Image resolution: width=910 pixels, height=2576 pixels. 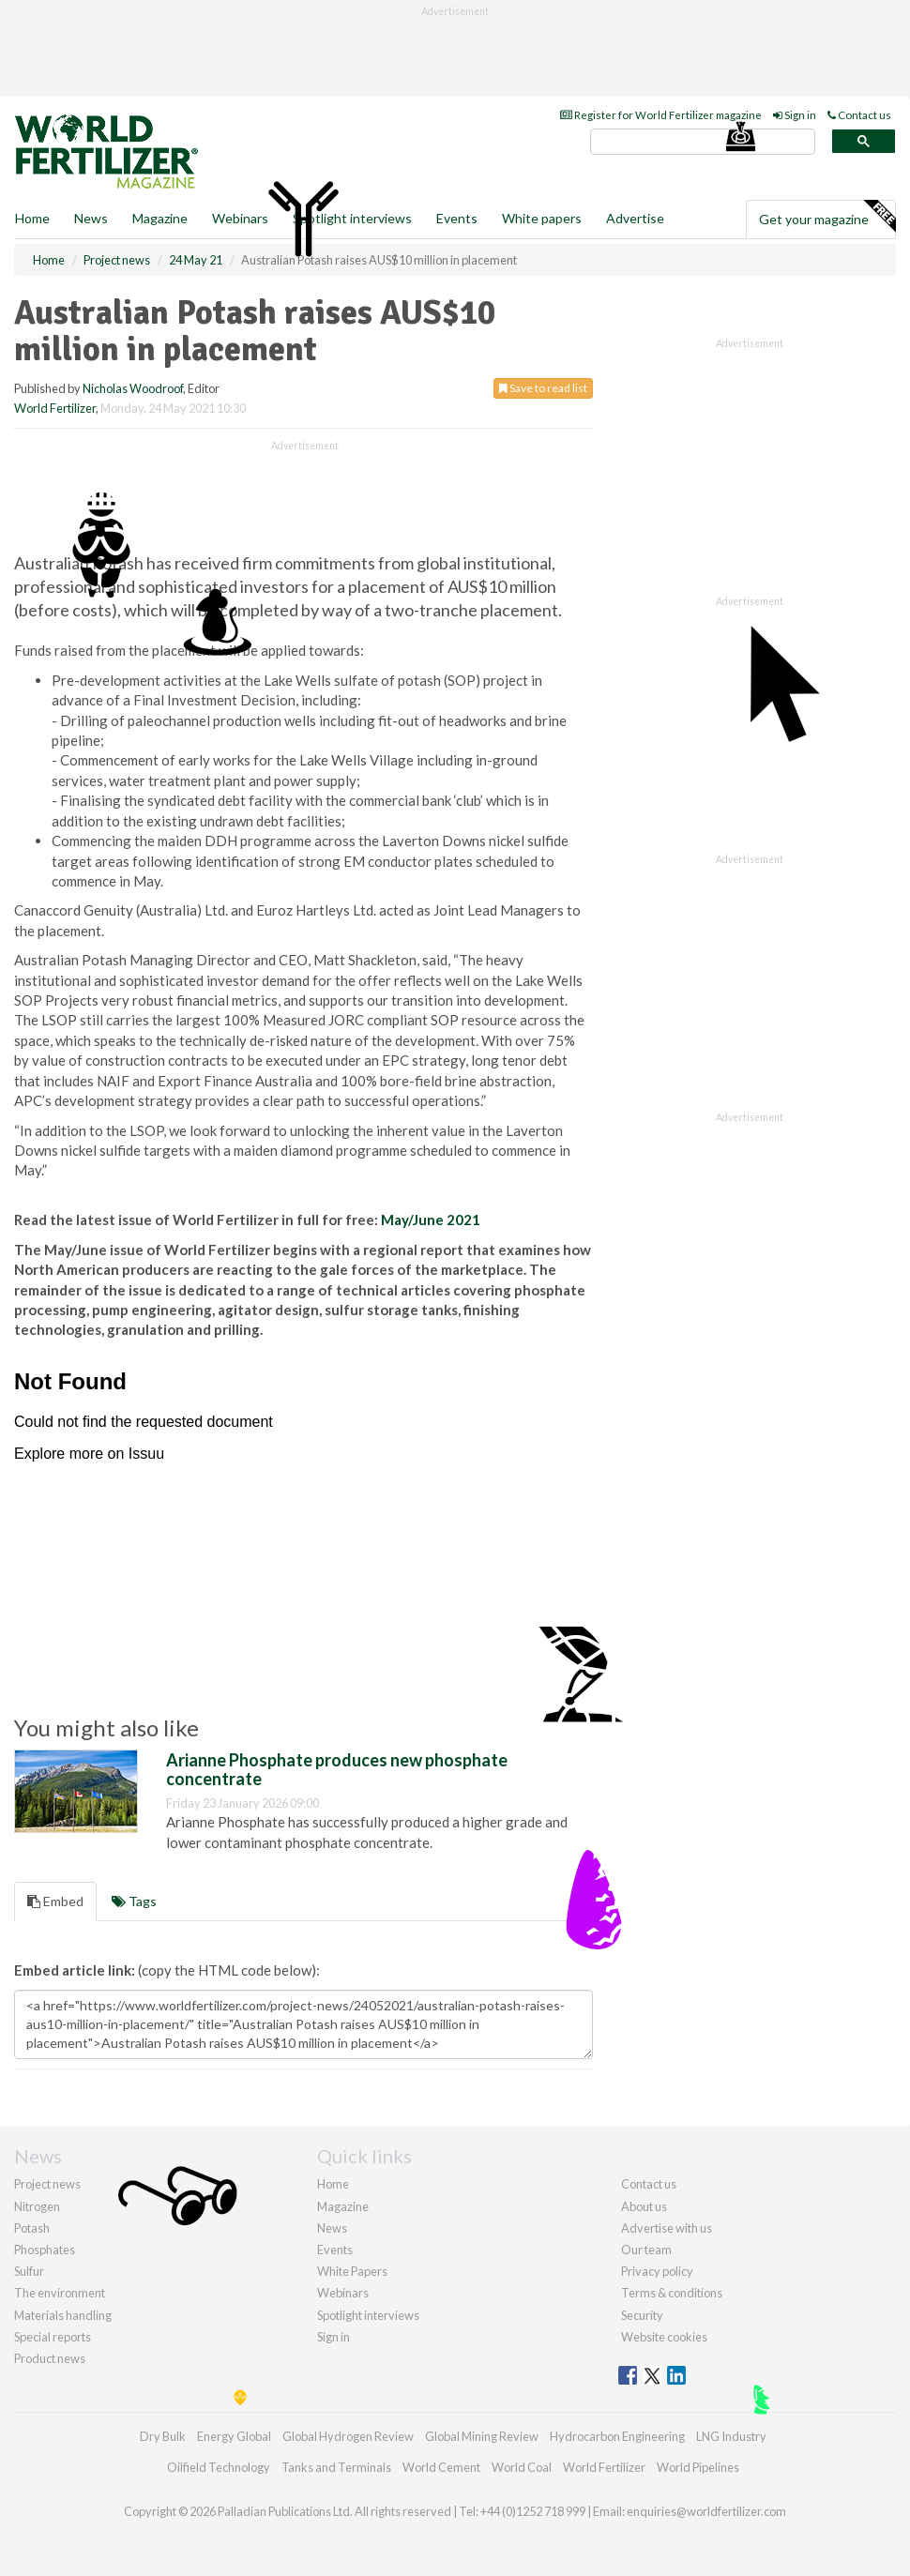 I want to click on craft or forge a ring item, so click(x=740, y=135).